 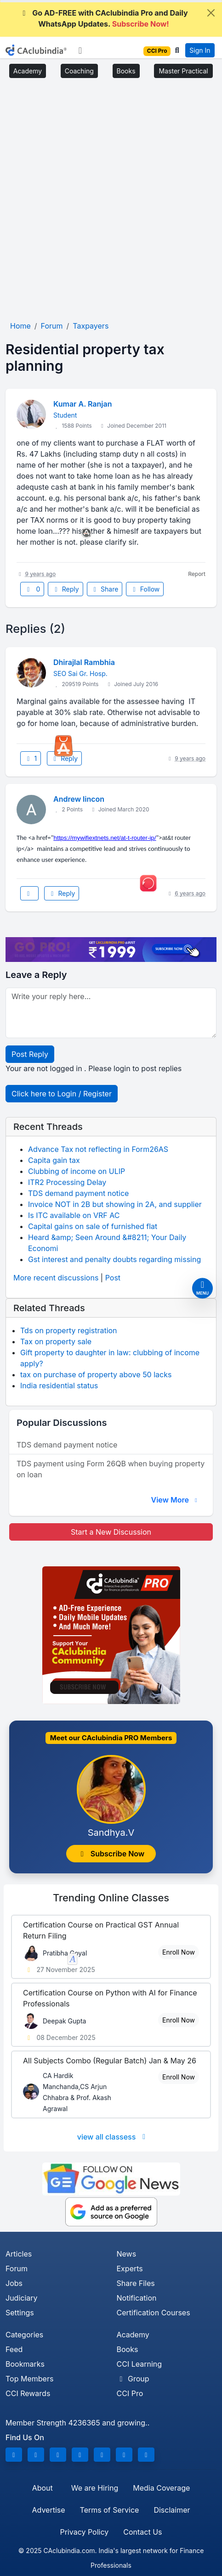 What do you see at coordinates (86, 533) in the screenshot?
I see `open the software update manager` at bounding box center [86, 533].